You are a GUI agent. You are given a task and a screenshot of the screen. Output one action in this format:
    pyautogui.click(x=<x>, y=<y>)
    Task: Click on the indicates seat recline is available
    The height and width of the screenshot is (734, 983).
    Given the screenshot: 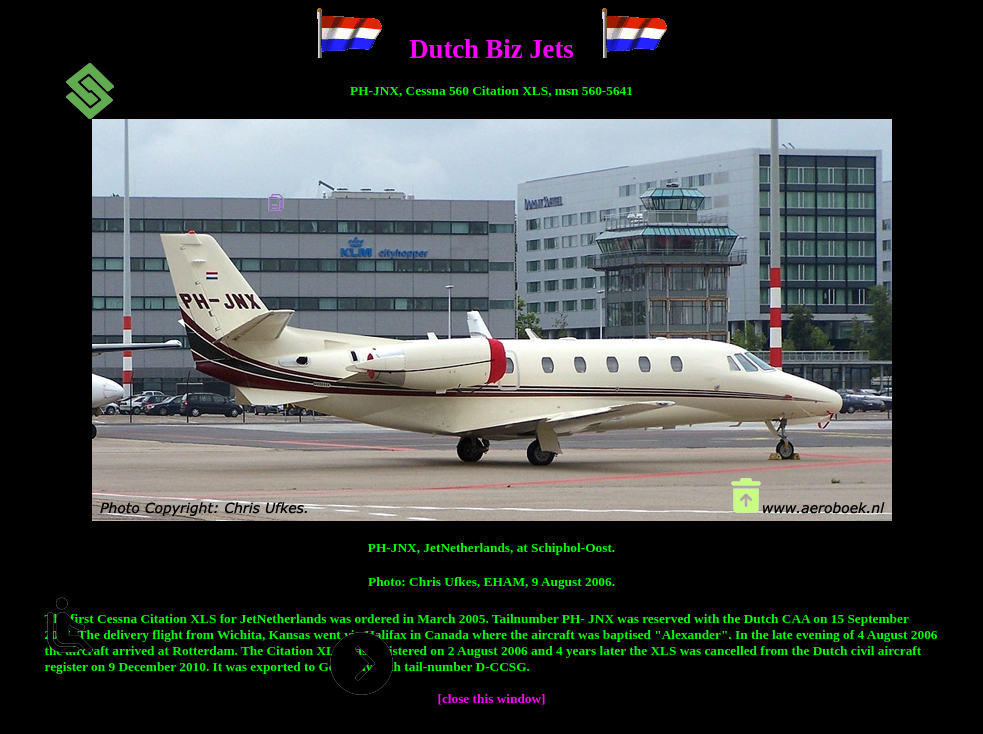 What is the action you would take?
    pyautogui.click(x=70, y=626)
    